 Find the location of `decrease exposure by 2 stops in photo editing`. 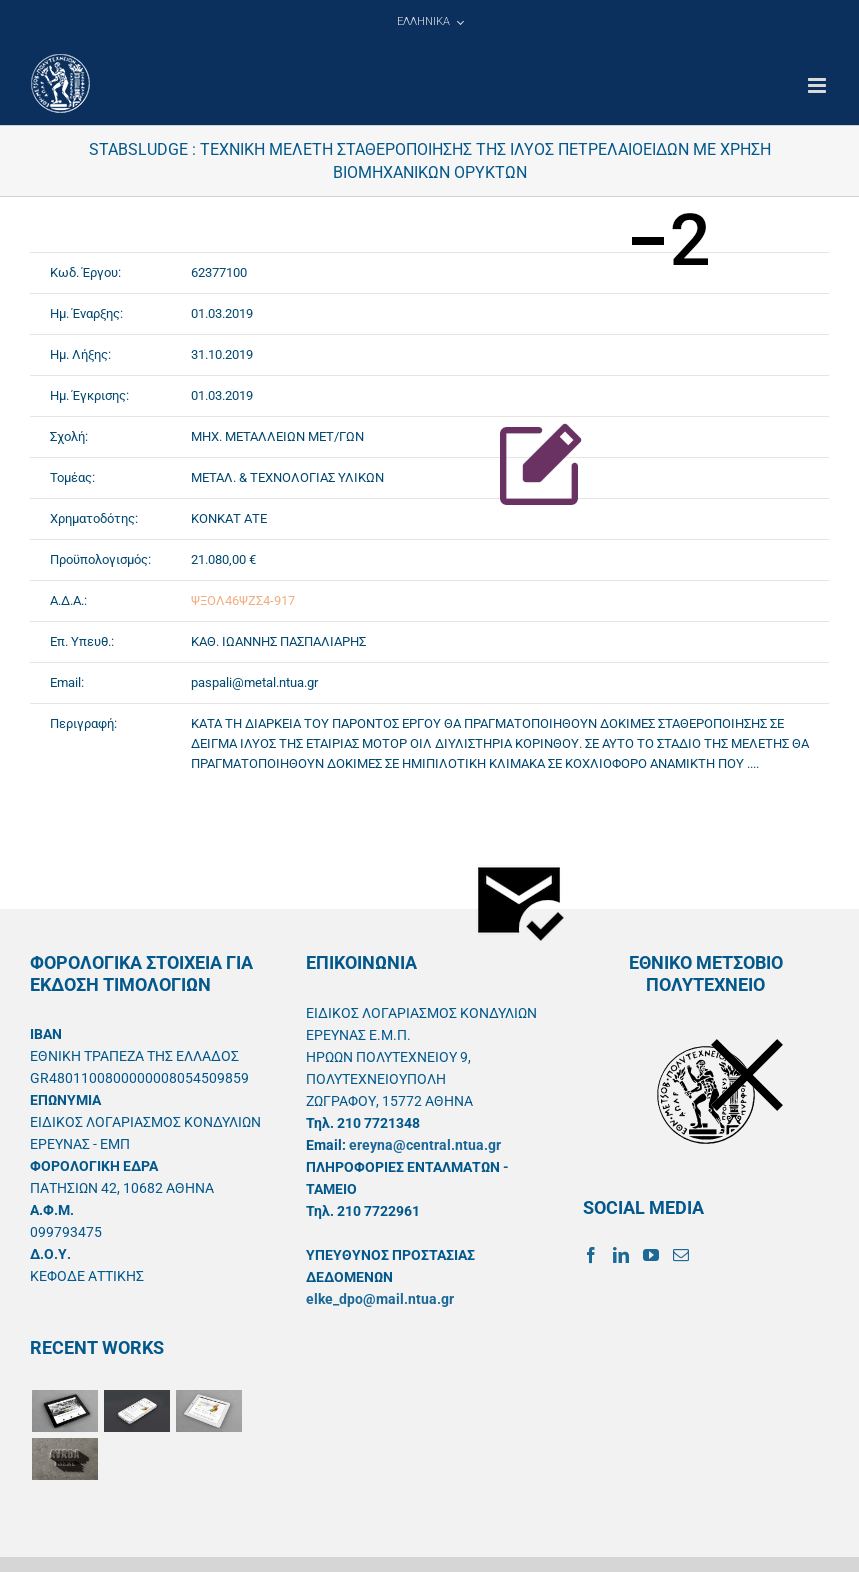

decrease exposure by 2 stops in photo editing is located at coordinates (672, 241).